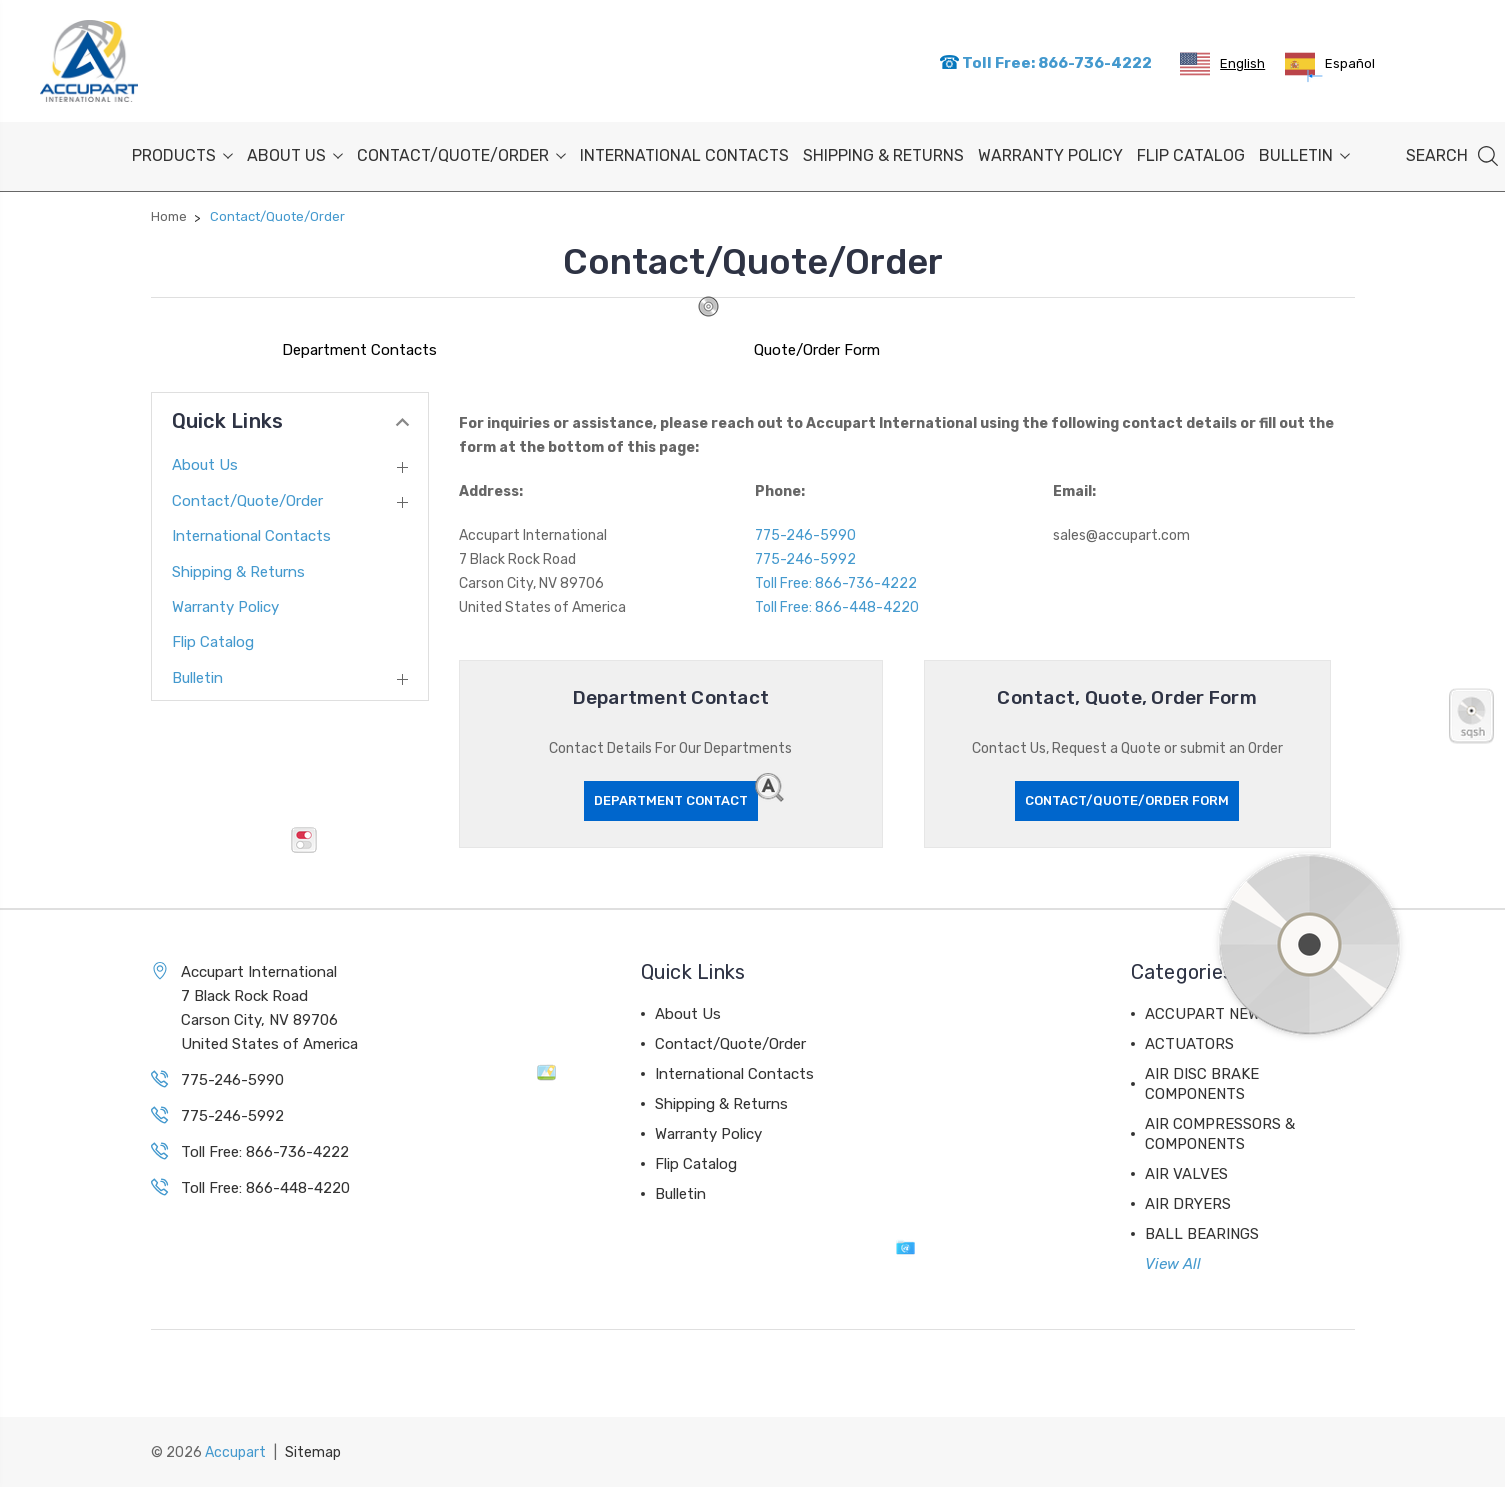  What do you see at coordinates (708, 306) in the screenshot?
I see `access optical disc drive in sidebar` at bounding box center [708, 306].